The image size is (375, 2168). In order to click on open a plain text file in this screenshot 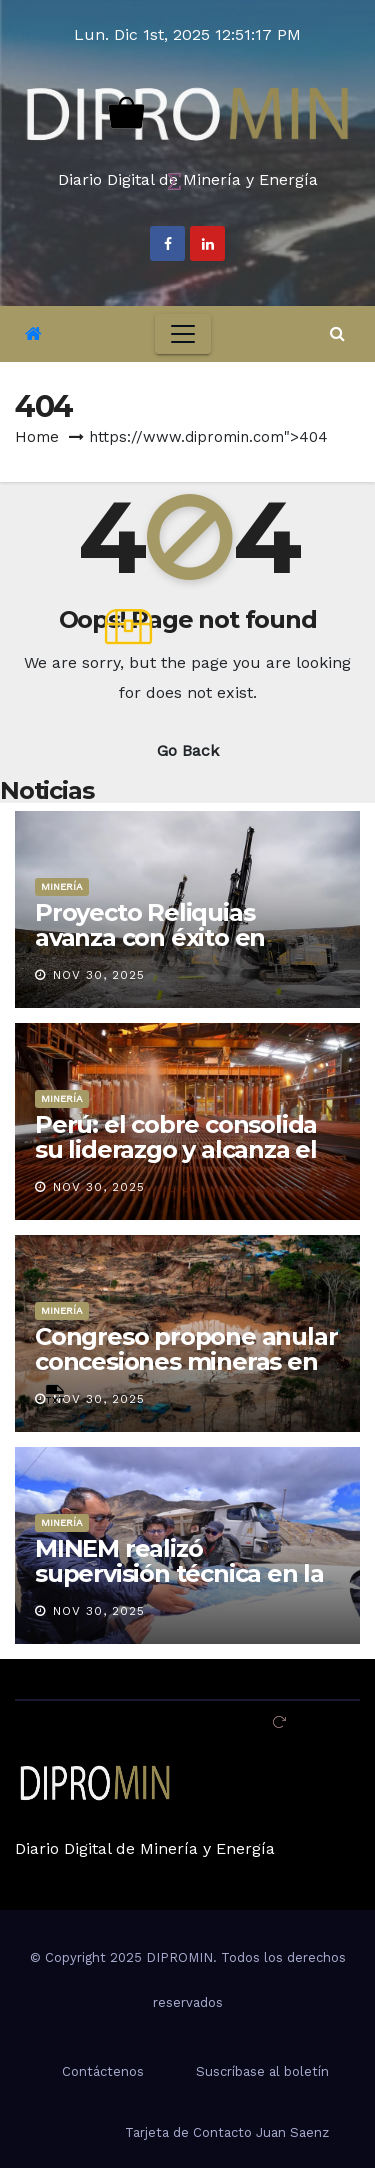, I will do `click(55, 1395)`.